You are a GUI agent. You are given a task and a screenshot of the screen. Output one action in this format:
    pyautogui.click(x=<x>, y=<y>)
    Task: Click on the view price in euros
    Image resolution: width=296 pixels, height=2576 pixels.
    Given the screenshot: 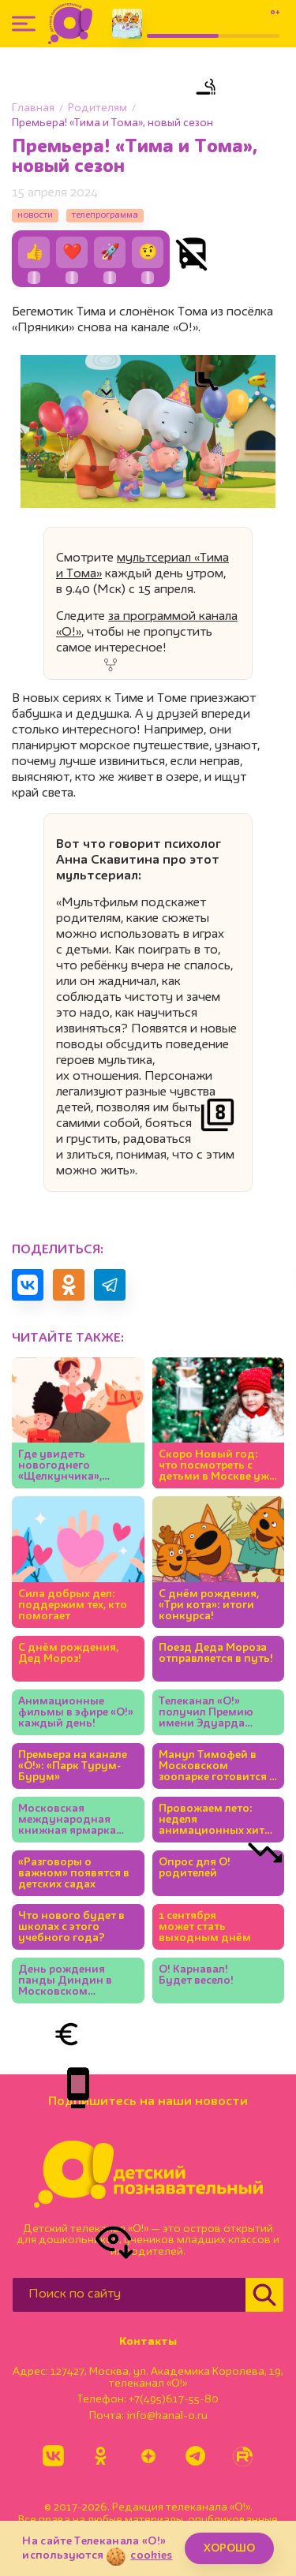 What is the action you would take?
    pyautogui.click(x=67, y=2034)
    